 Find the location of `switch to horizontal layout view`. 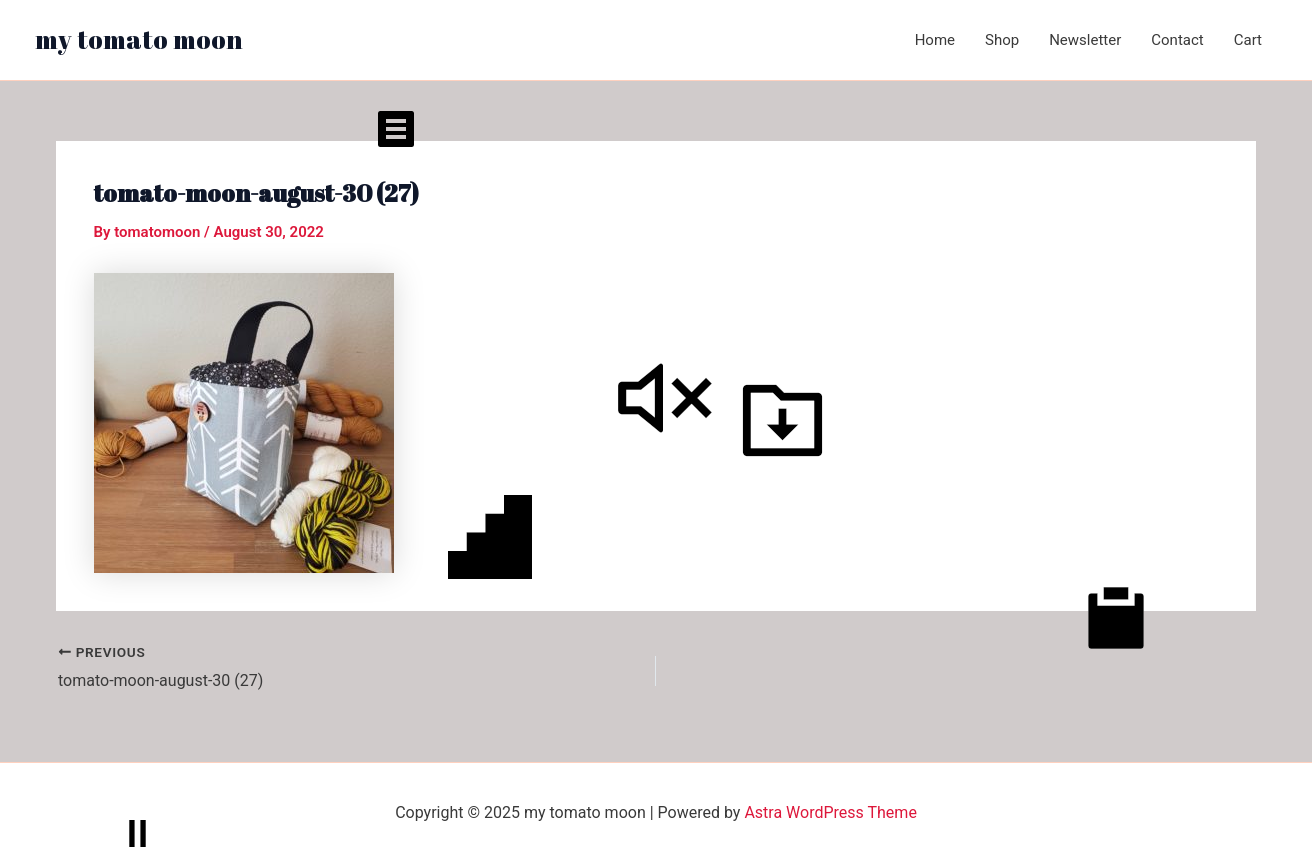

switch to horizontal layout view is located at coordinates (396, 129).